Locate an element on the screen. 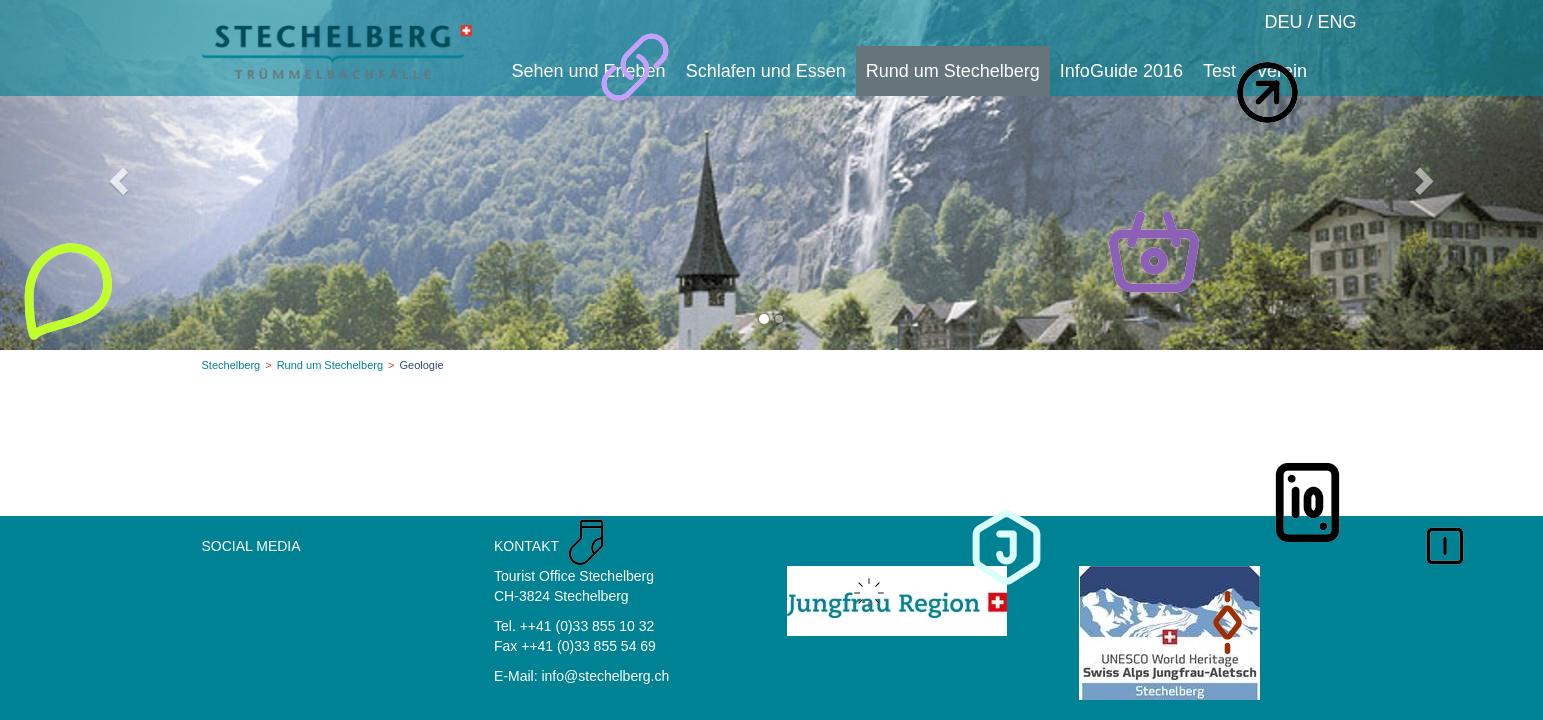 This screenshot has height=720, width=1543. open link in new tab or window is located at coordinates (1267, 92).